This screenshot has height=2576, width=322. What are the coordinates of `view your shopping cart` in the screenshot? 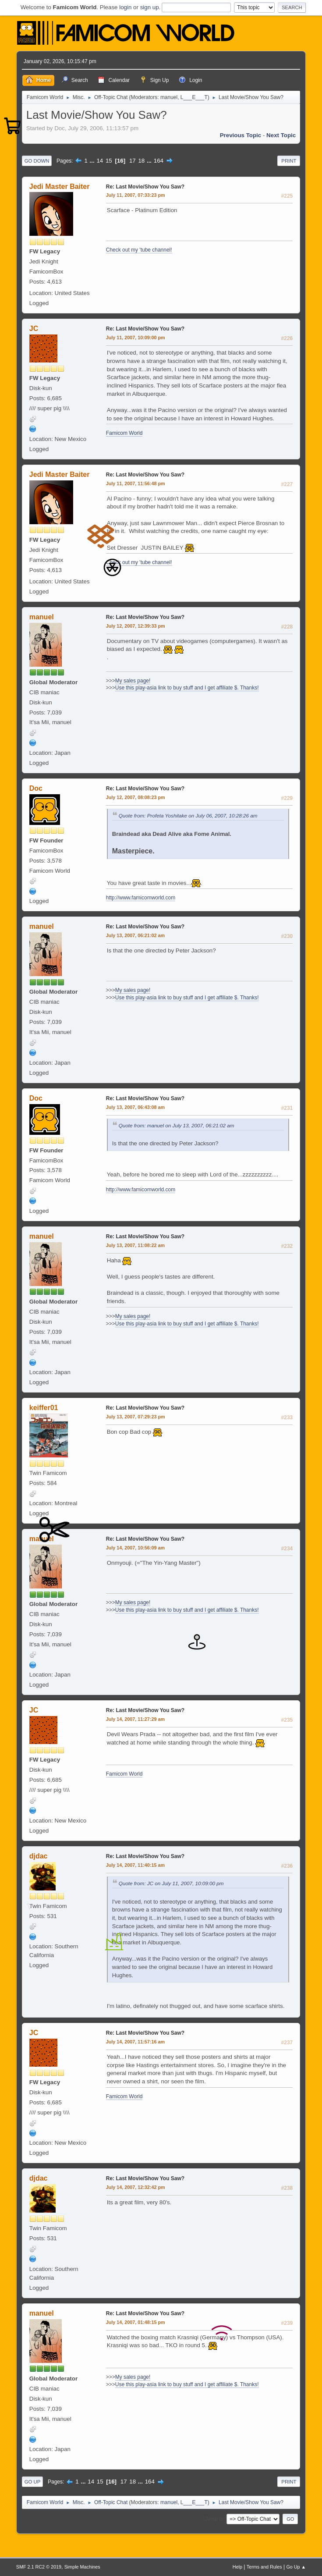 It's located at (13, 126).